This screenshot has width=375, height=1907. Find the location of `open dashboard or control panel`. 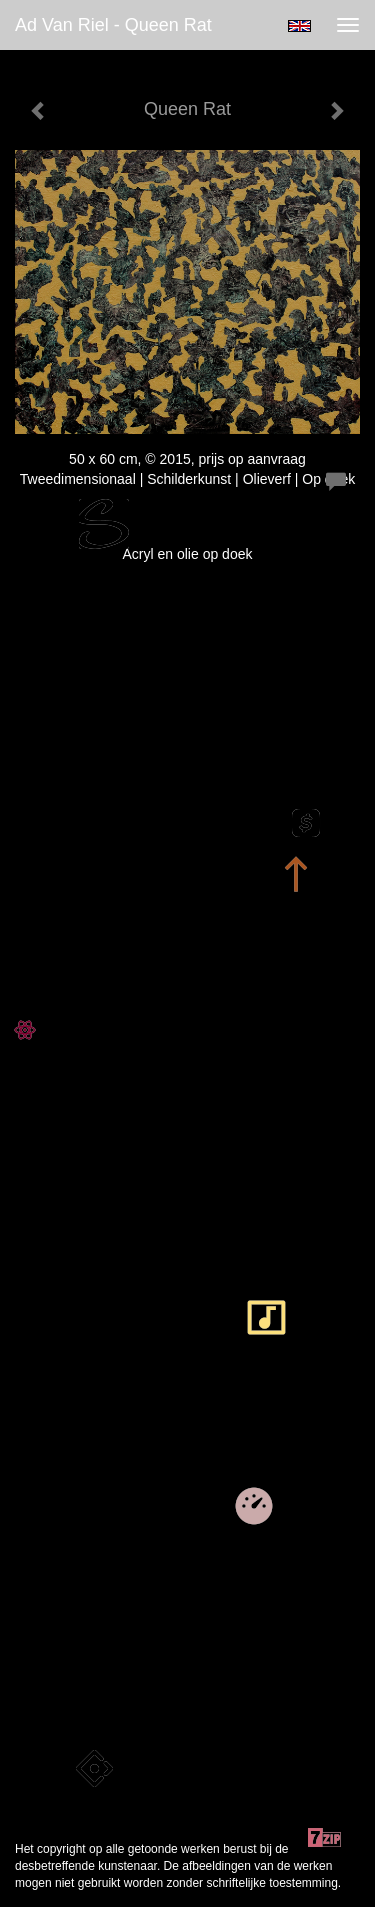

open dashboard or control panel is located at coordinates (254, 1506).